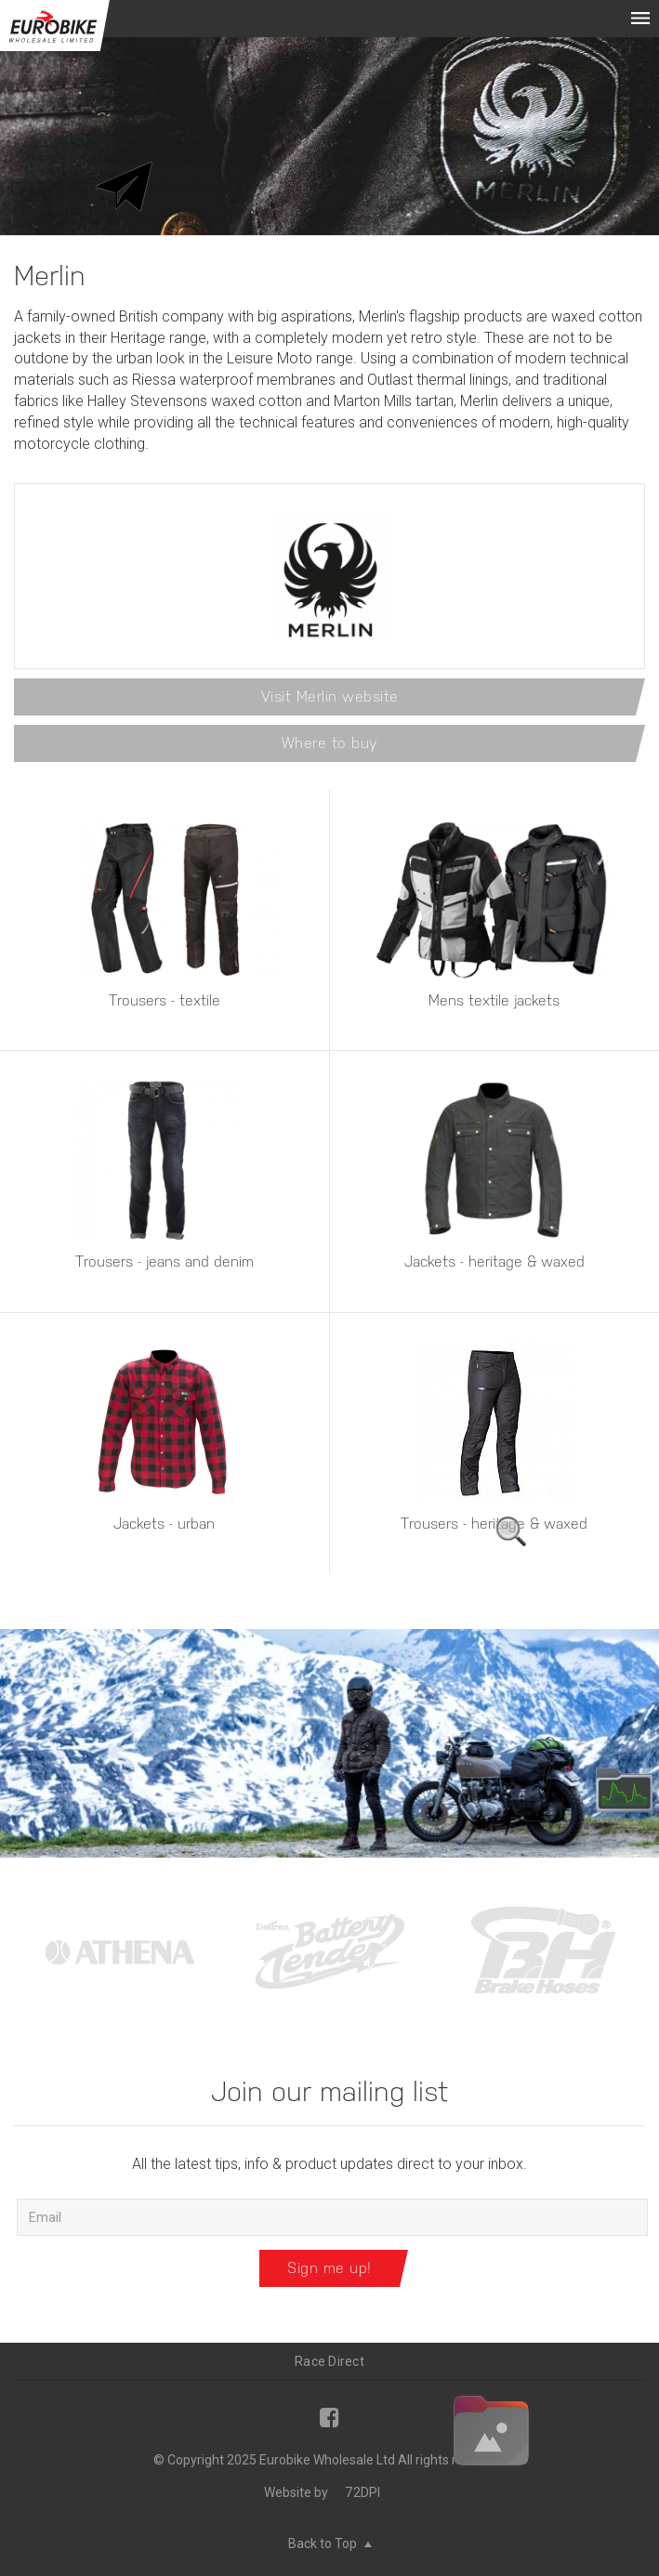  I want to click on view sent messages folder, so click(124, 187).